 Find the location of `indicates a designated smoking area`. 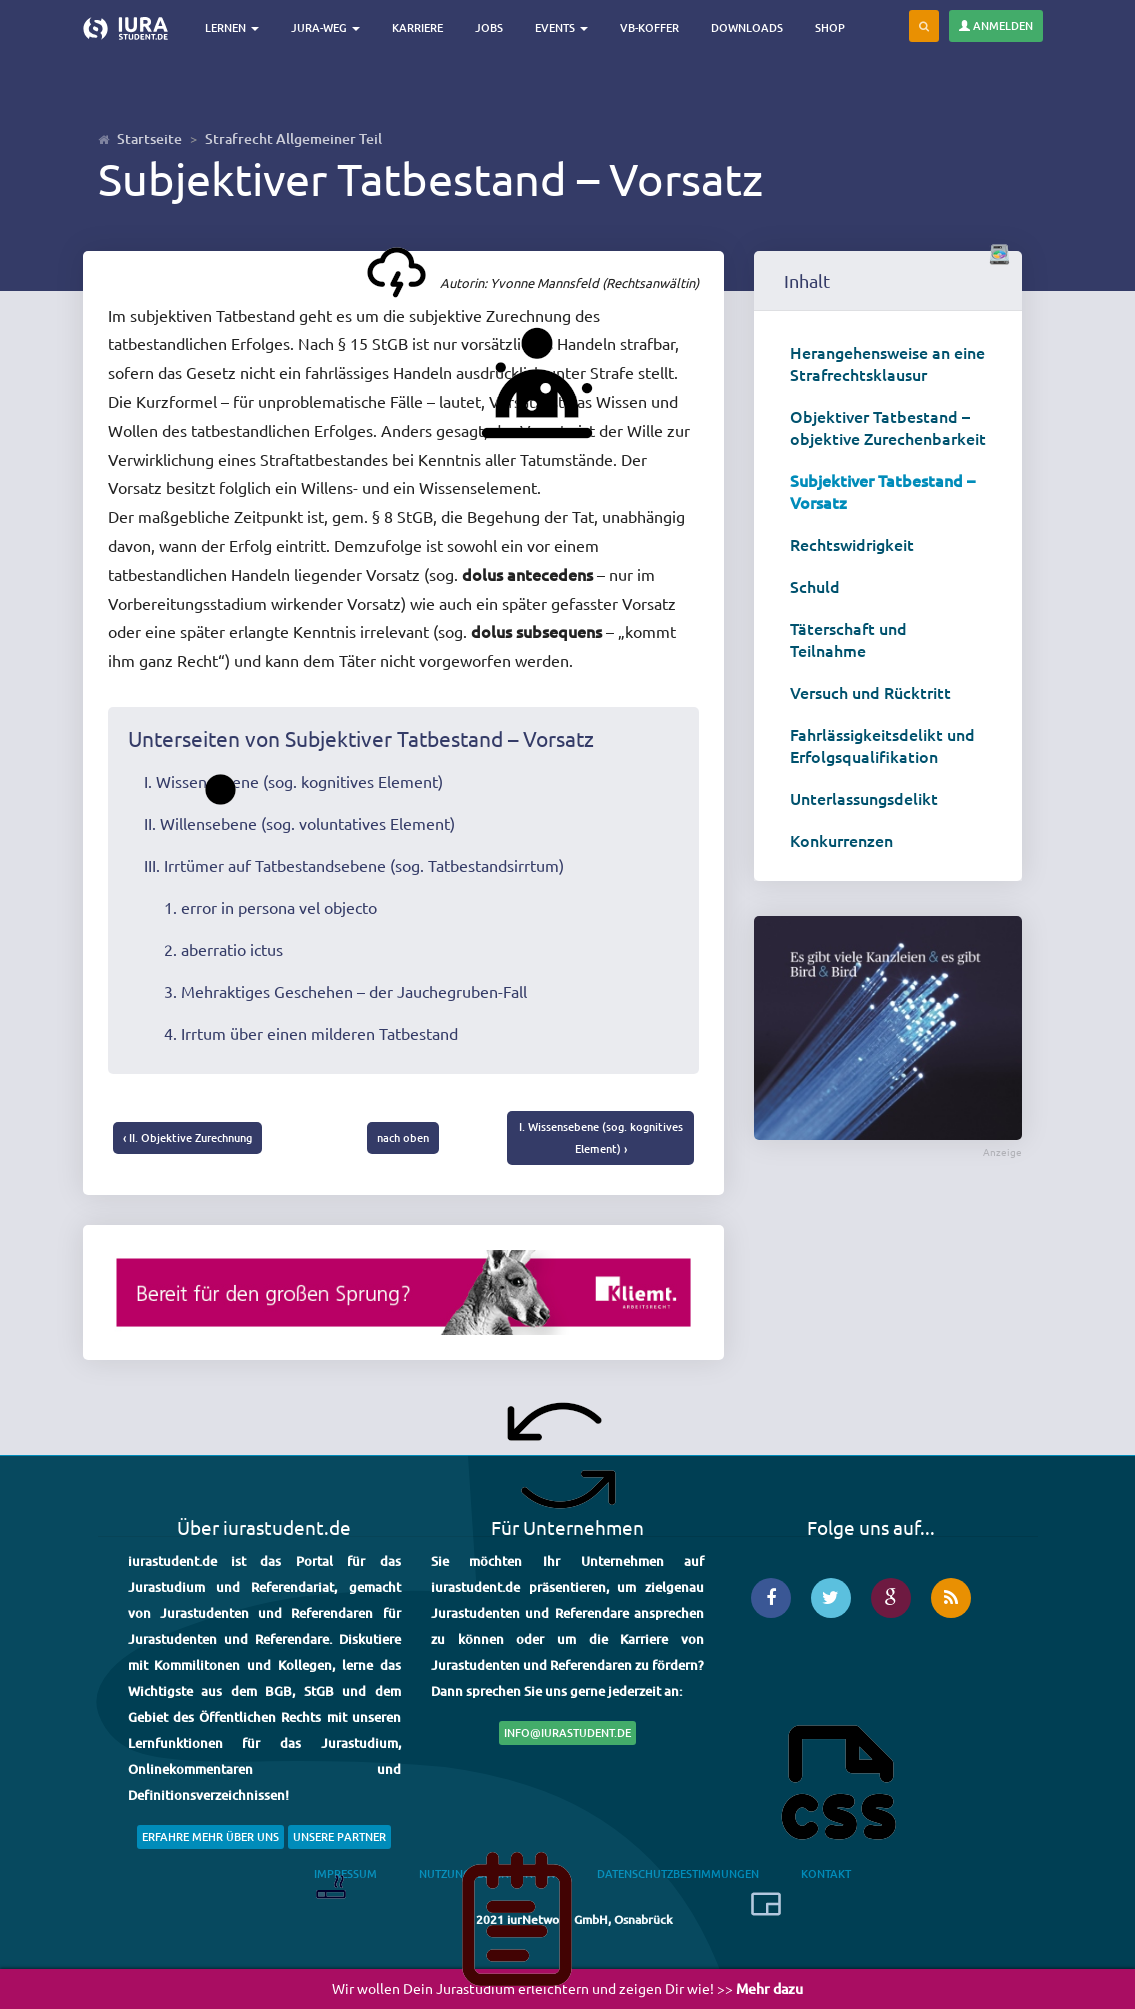

indicates a designated smoking area is located at coordinates (331, 1890).